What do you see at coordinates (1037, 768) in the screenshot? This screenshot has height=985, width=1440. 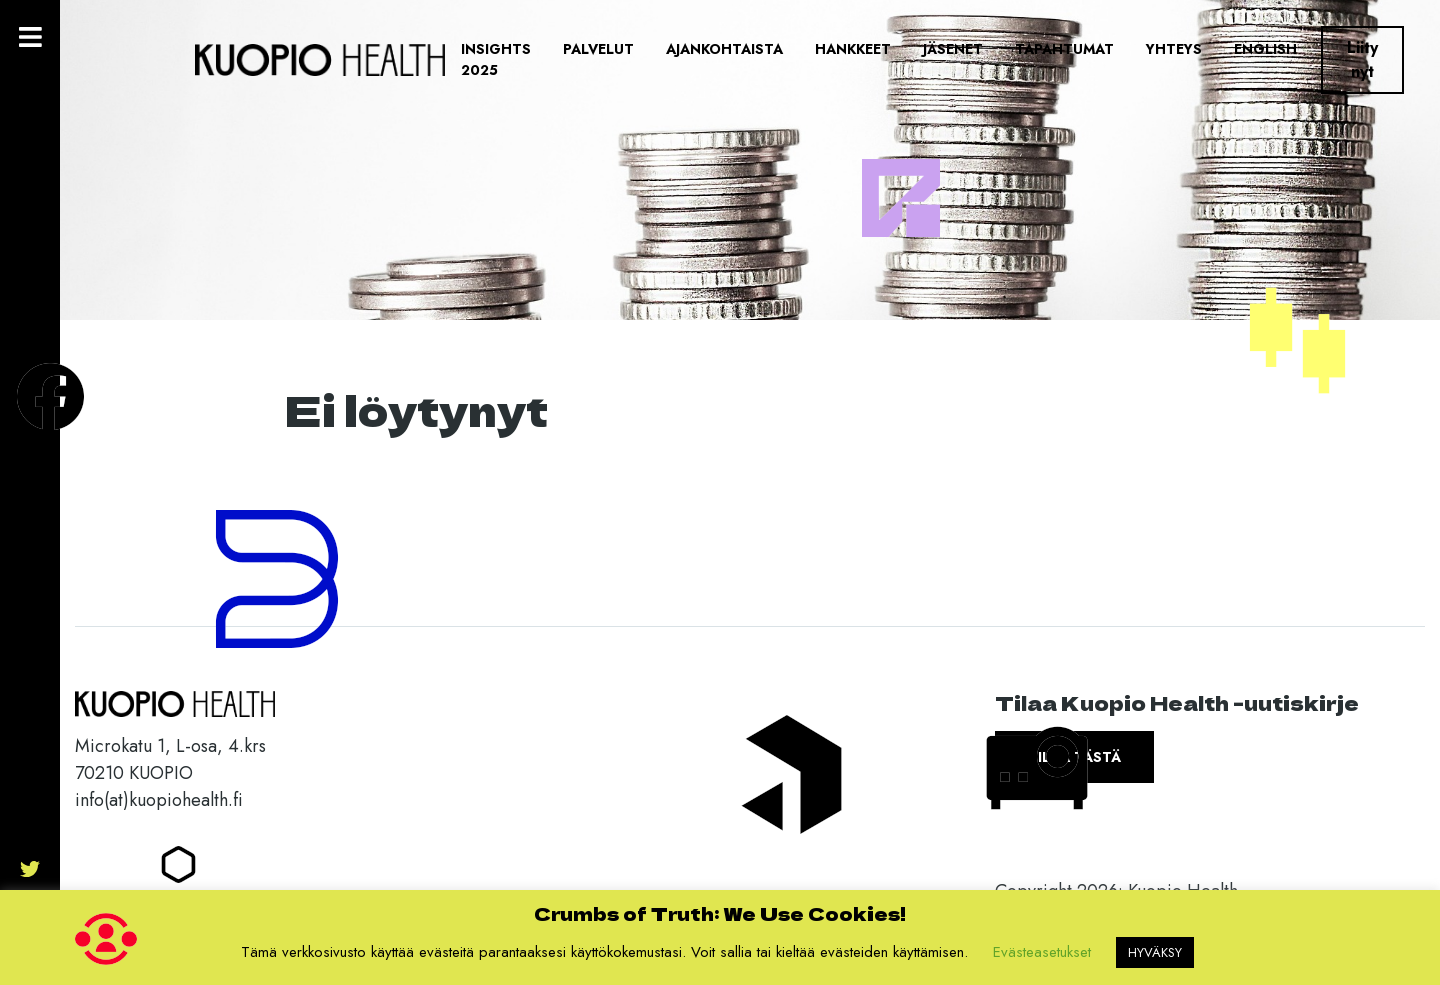 I see `start a presentation` at bounding box center [1037, 768].